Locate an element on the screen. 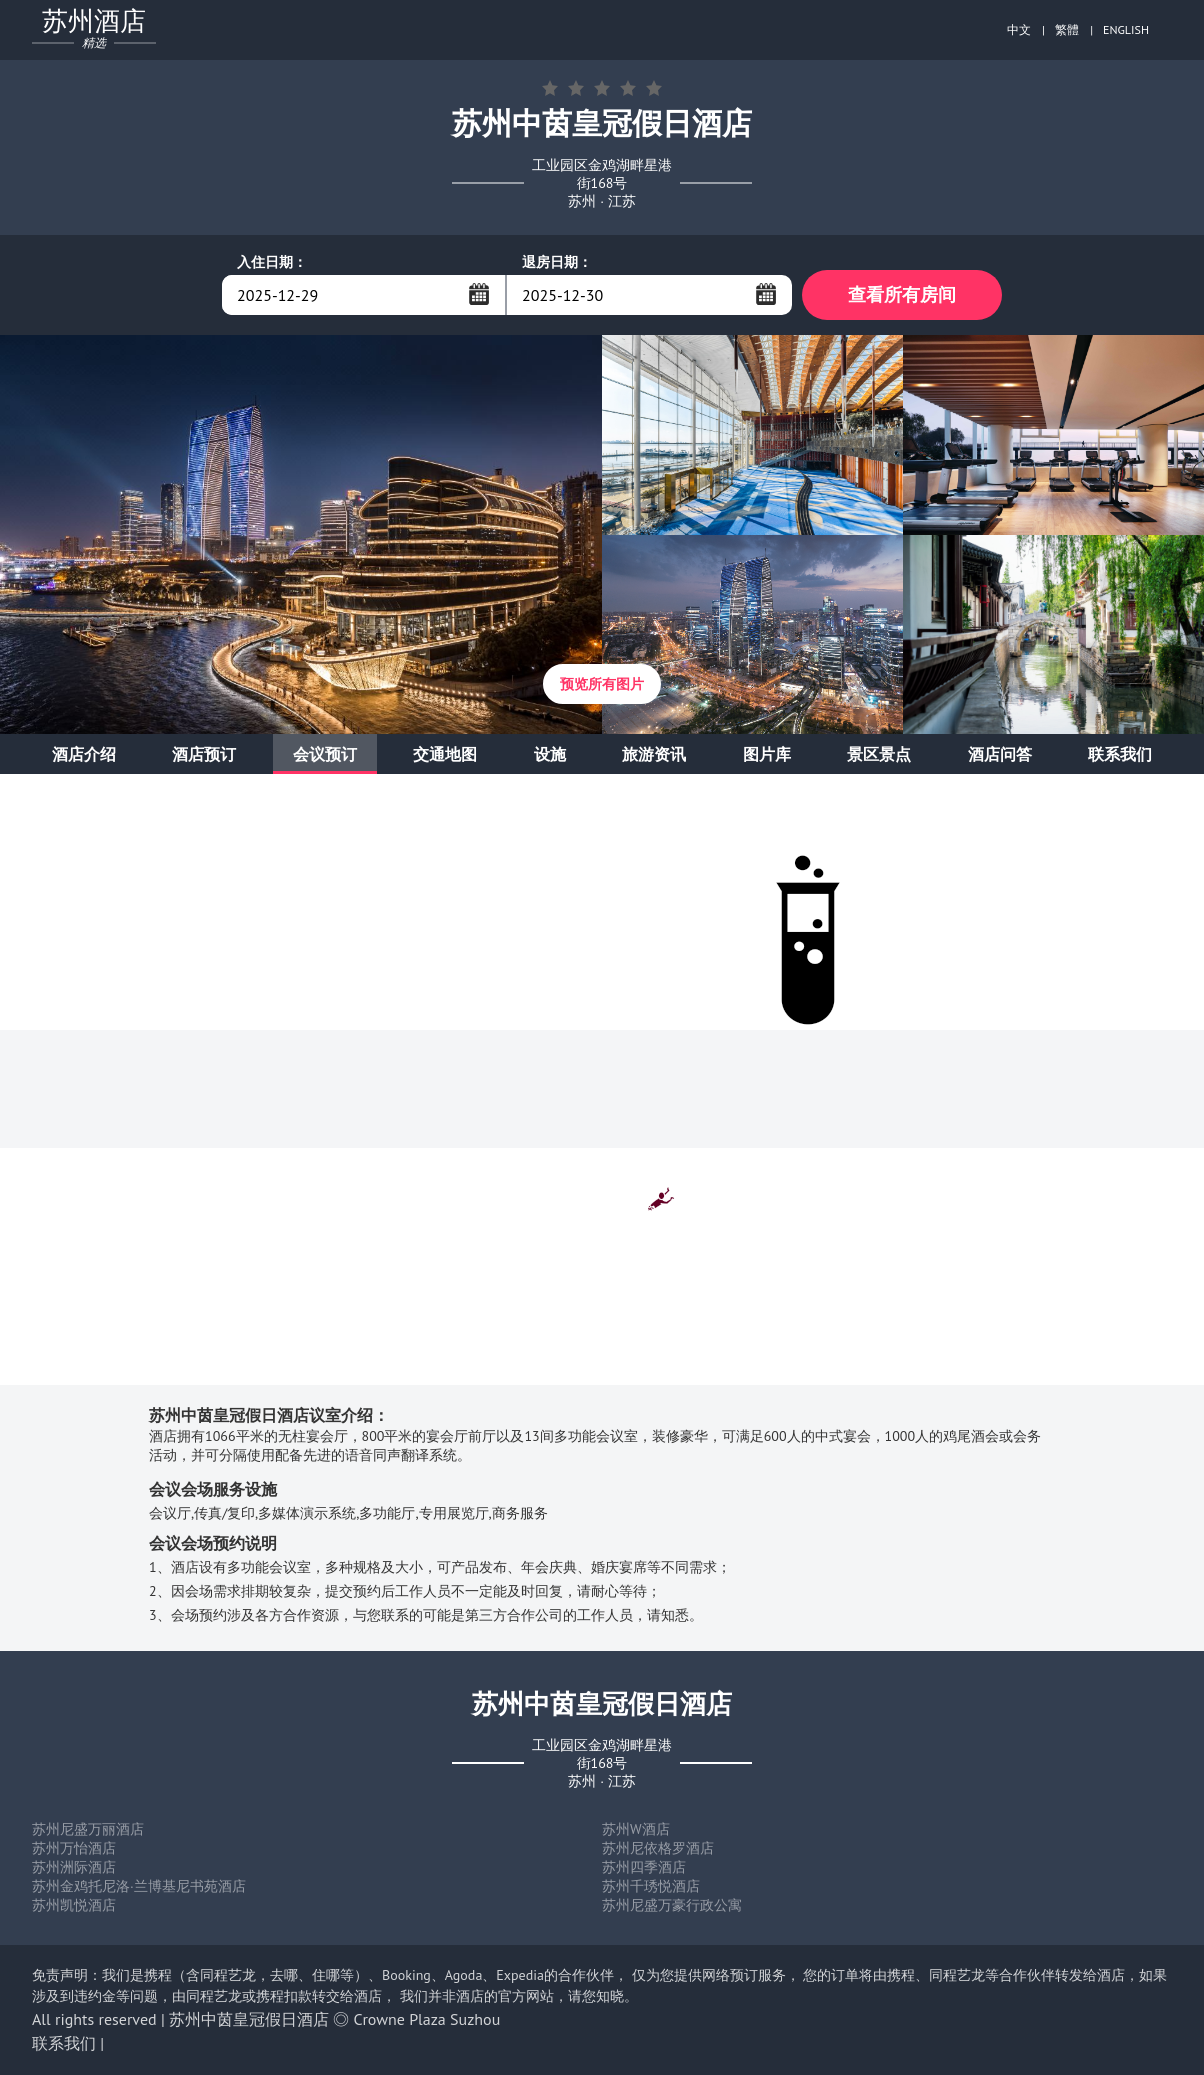 The height and width of the screenshot is (2075, 1204). indicates a crawling or stealth movement mode is located at coordinates (661, 1199).